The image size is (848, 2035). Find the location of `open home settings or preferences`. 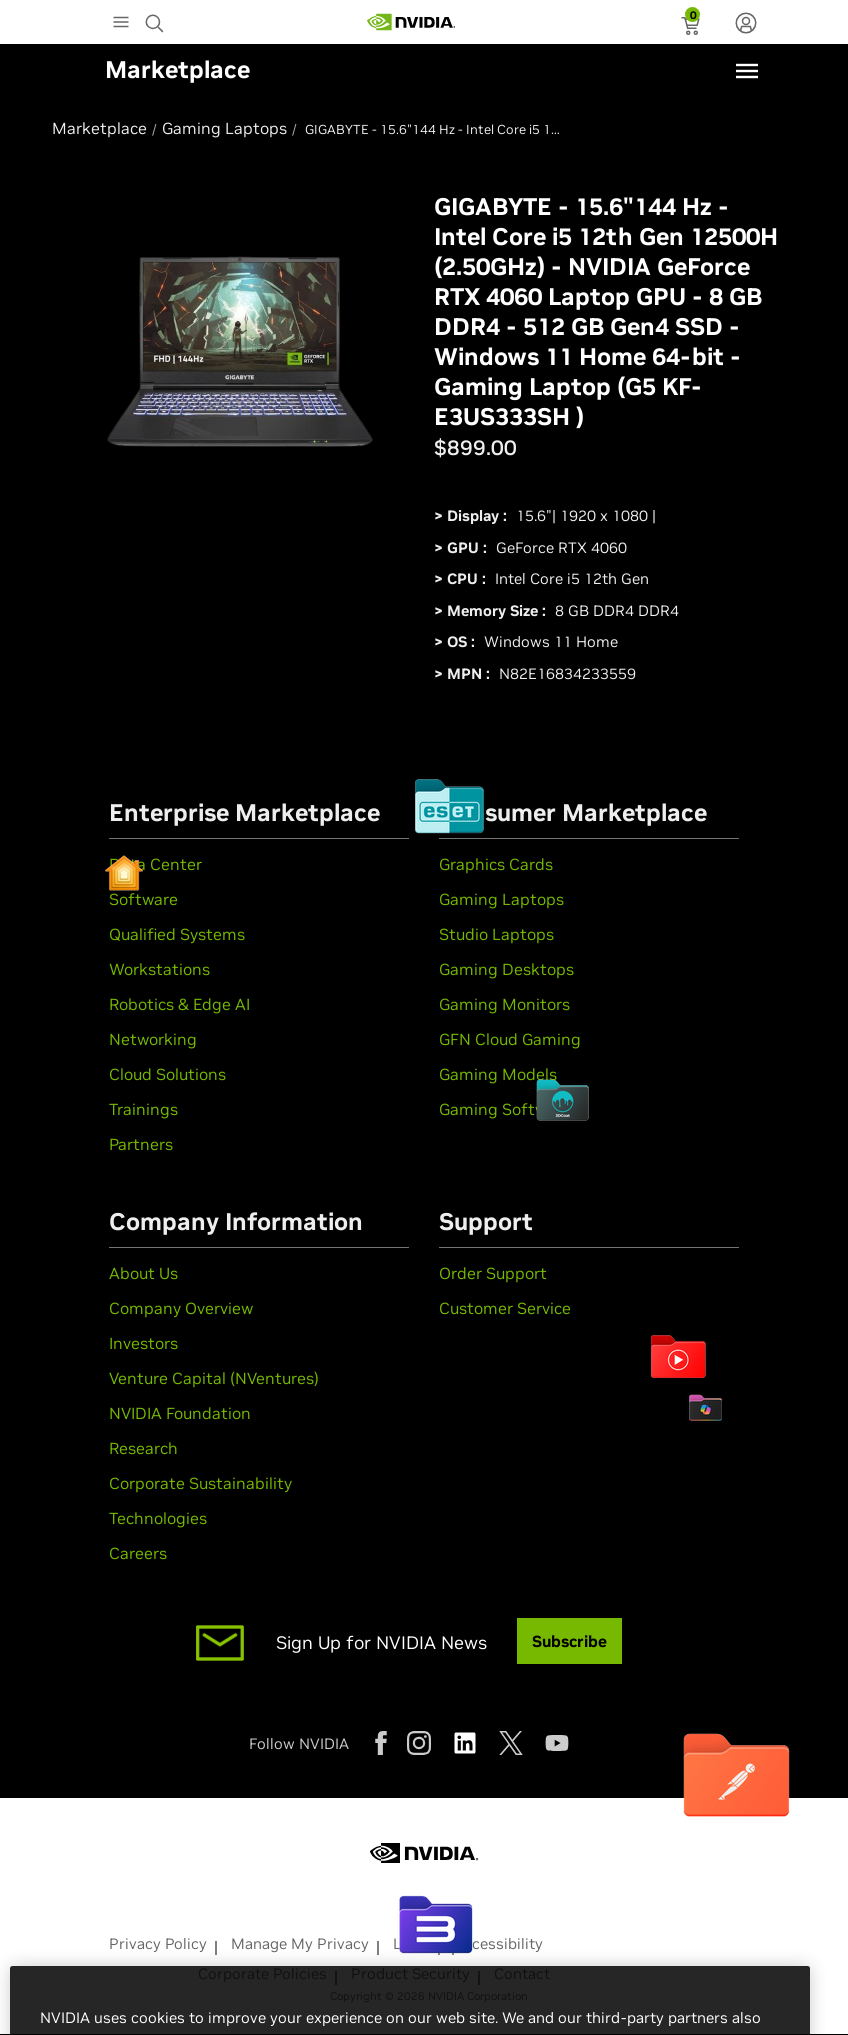

open home settings or preferences is located at coordinates (124, 873).